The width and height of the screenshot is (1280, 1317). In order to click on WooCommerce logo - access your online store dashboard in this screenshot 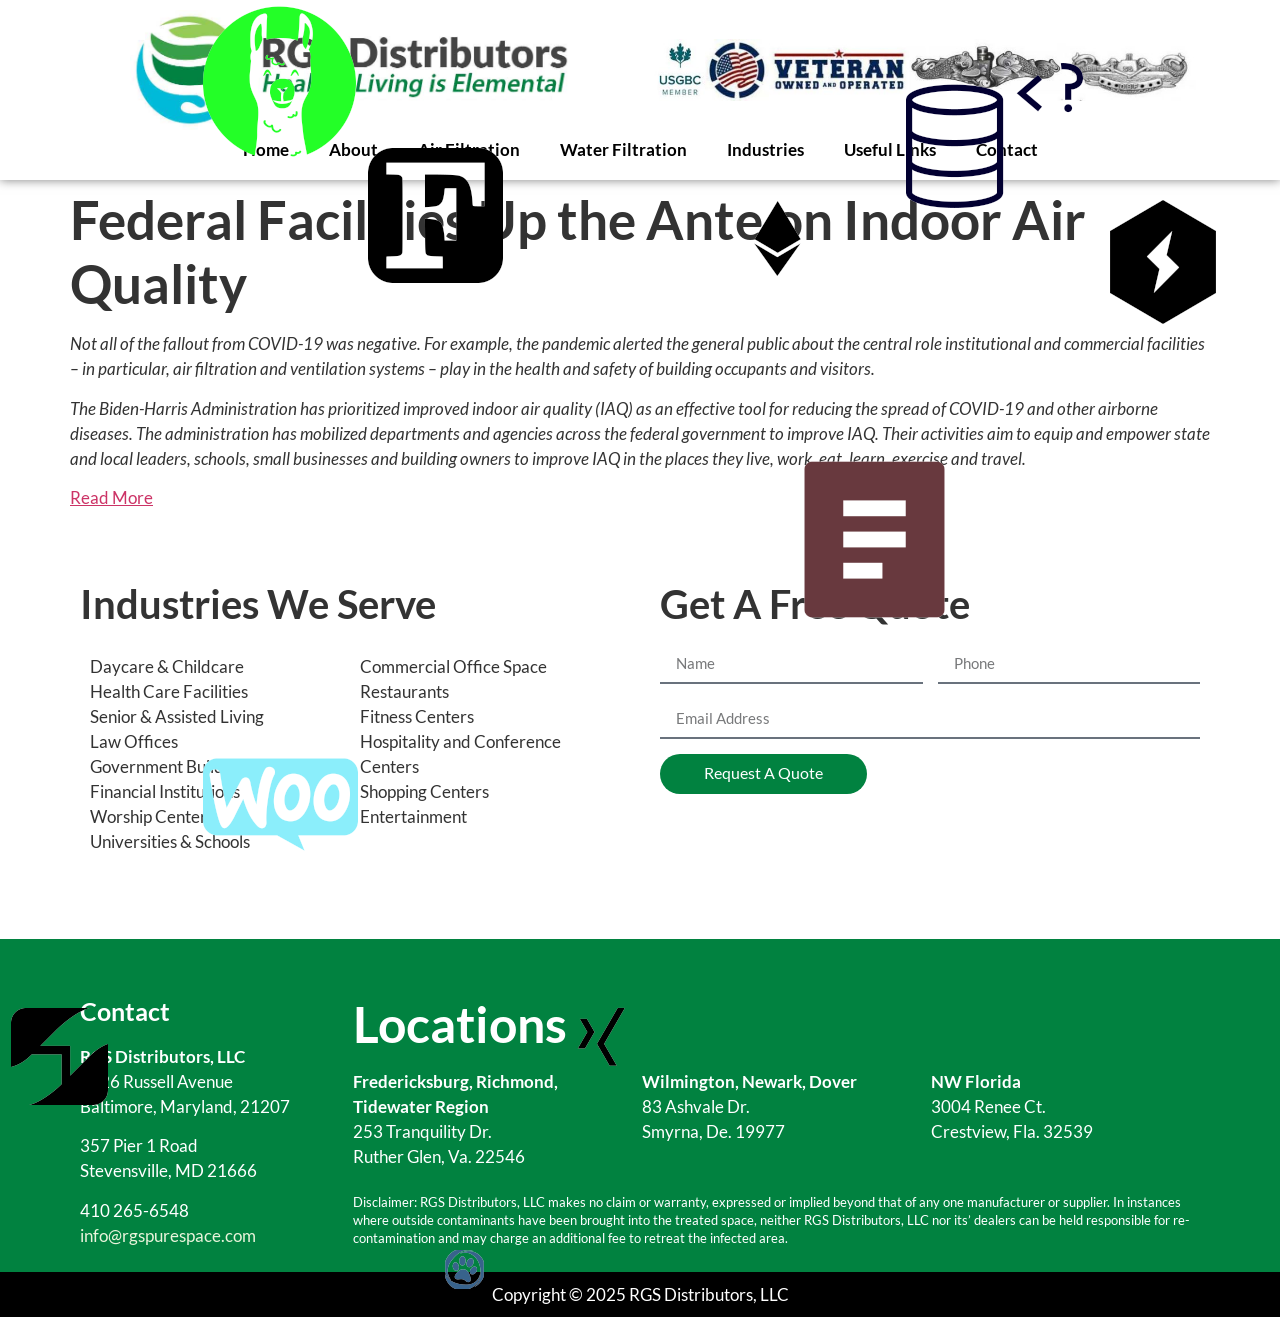, I will do `click(280, 804)`.